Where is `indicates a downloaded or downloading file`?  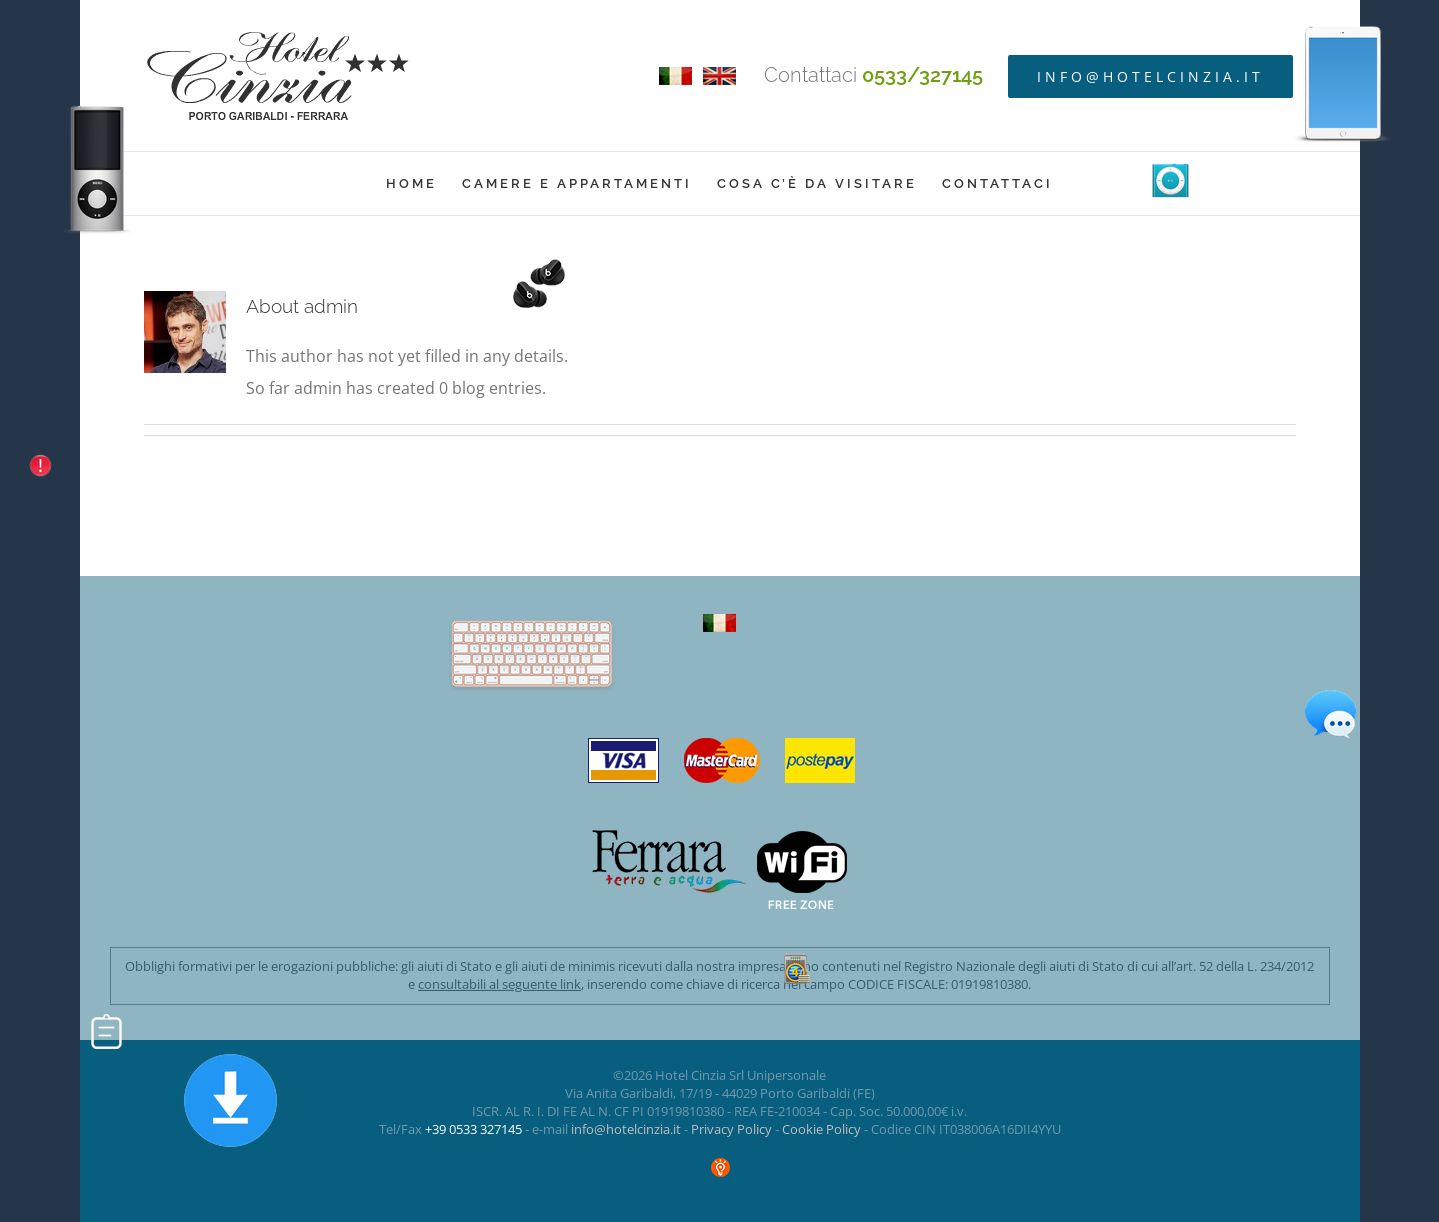 indicates a downloaded or downloading file is located at coordinates (230, 1100).